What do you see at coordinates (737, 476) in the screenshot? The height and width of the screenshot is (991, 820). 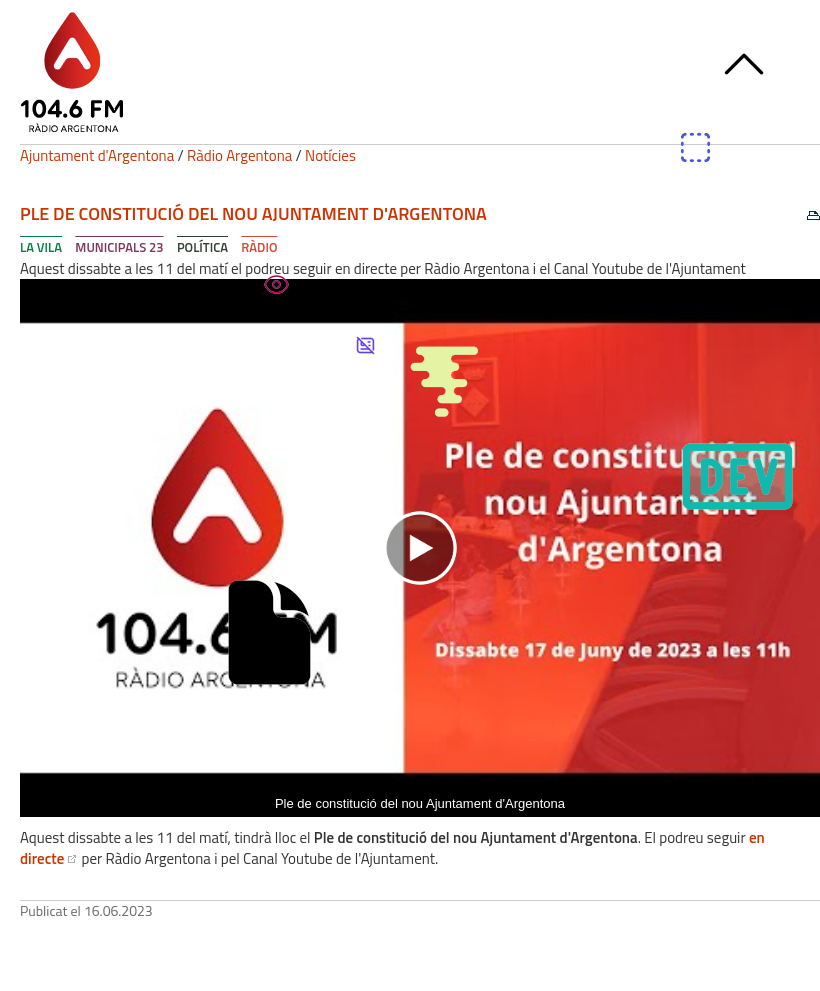 I see `visit DEV Community profile or article` at bounding box center [737, 476].